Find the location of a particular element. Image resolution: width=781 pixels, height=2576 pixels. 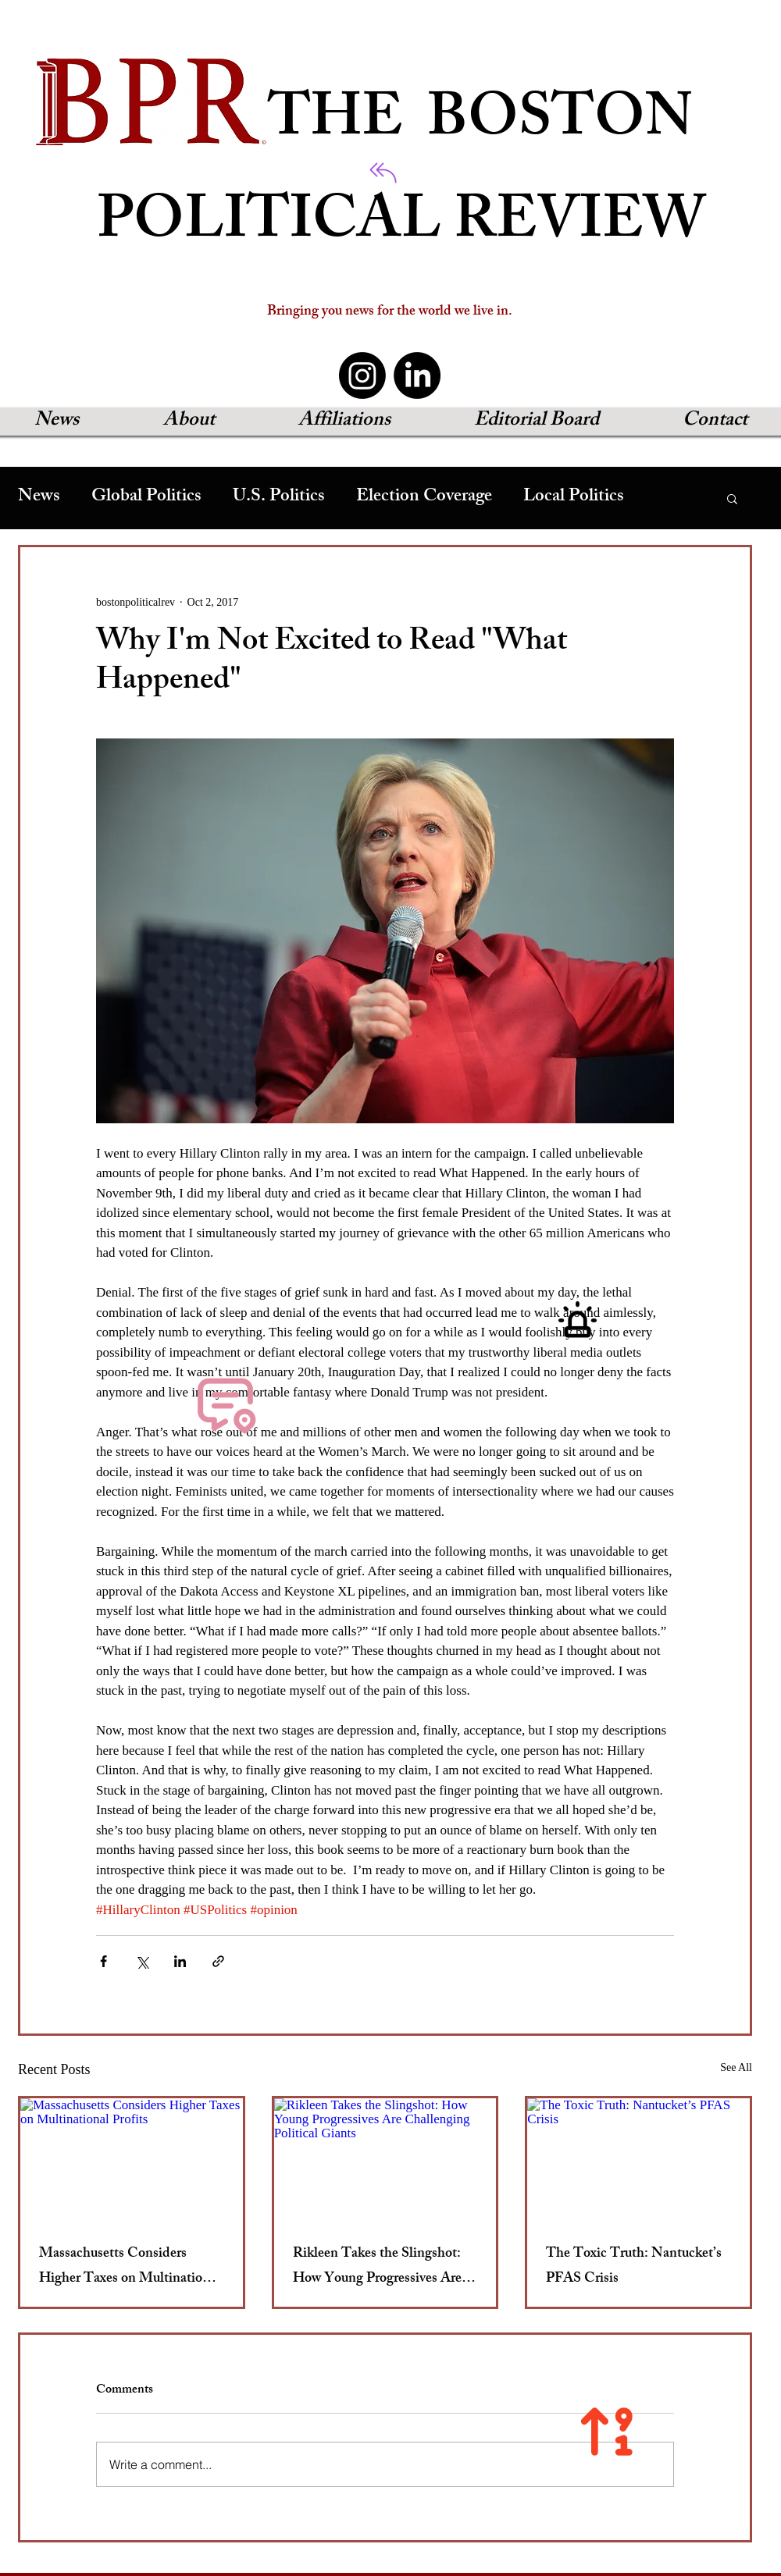

pin a message to a specific location is located at coordinates (225, 1403).